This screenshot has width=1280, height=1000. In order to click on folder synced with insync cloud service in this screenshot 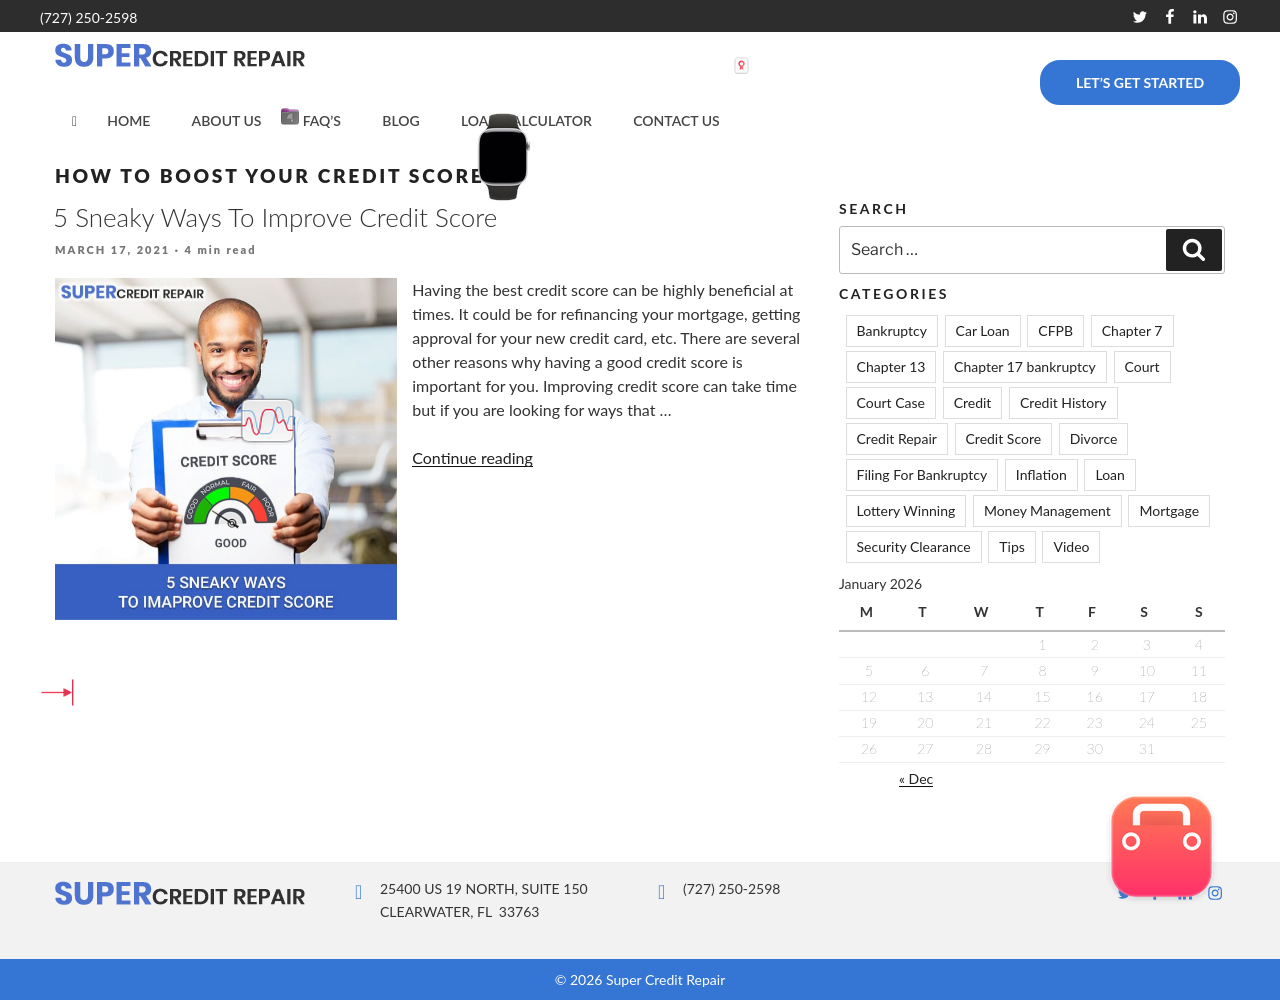, I will do `click(290, 116)`.